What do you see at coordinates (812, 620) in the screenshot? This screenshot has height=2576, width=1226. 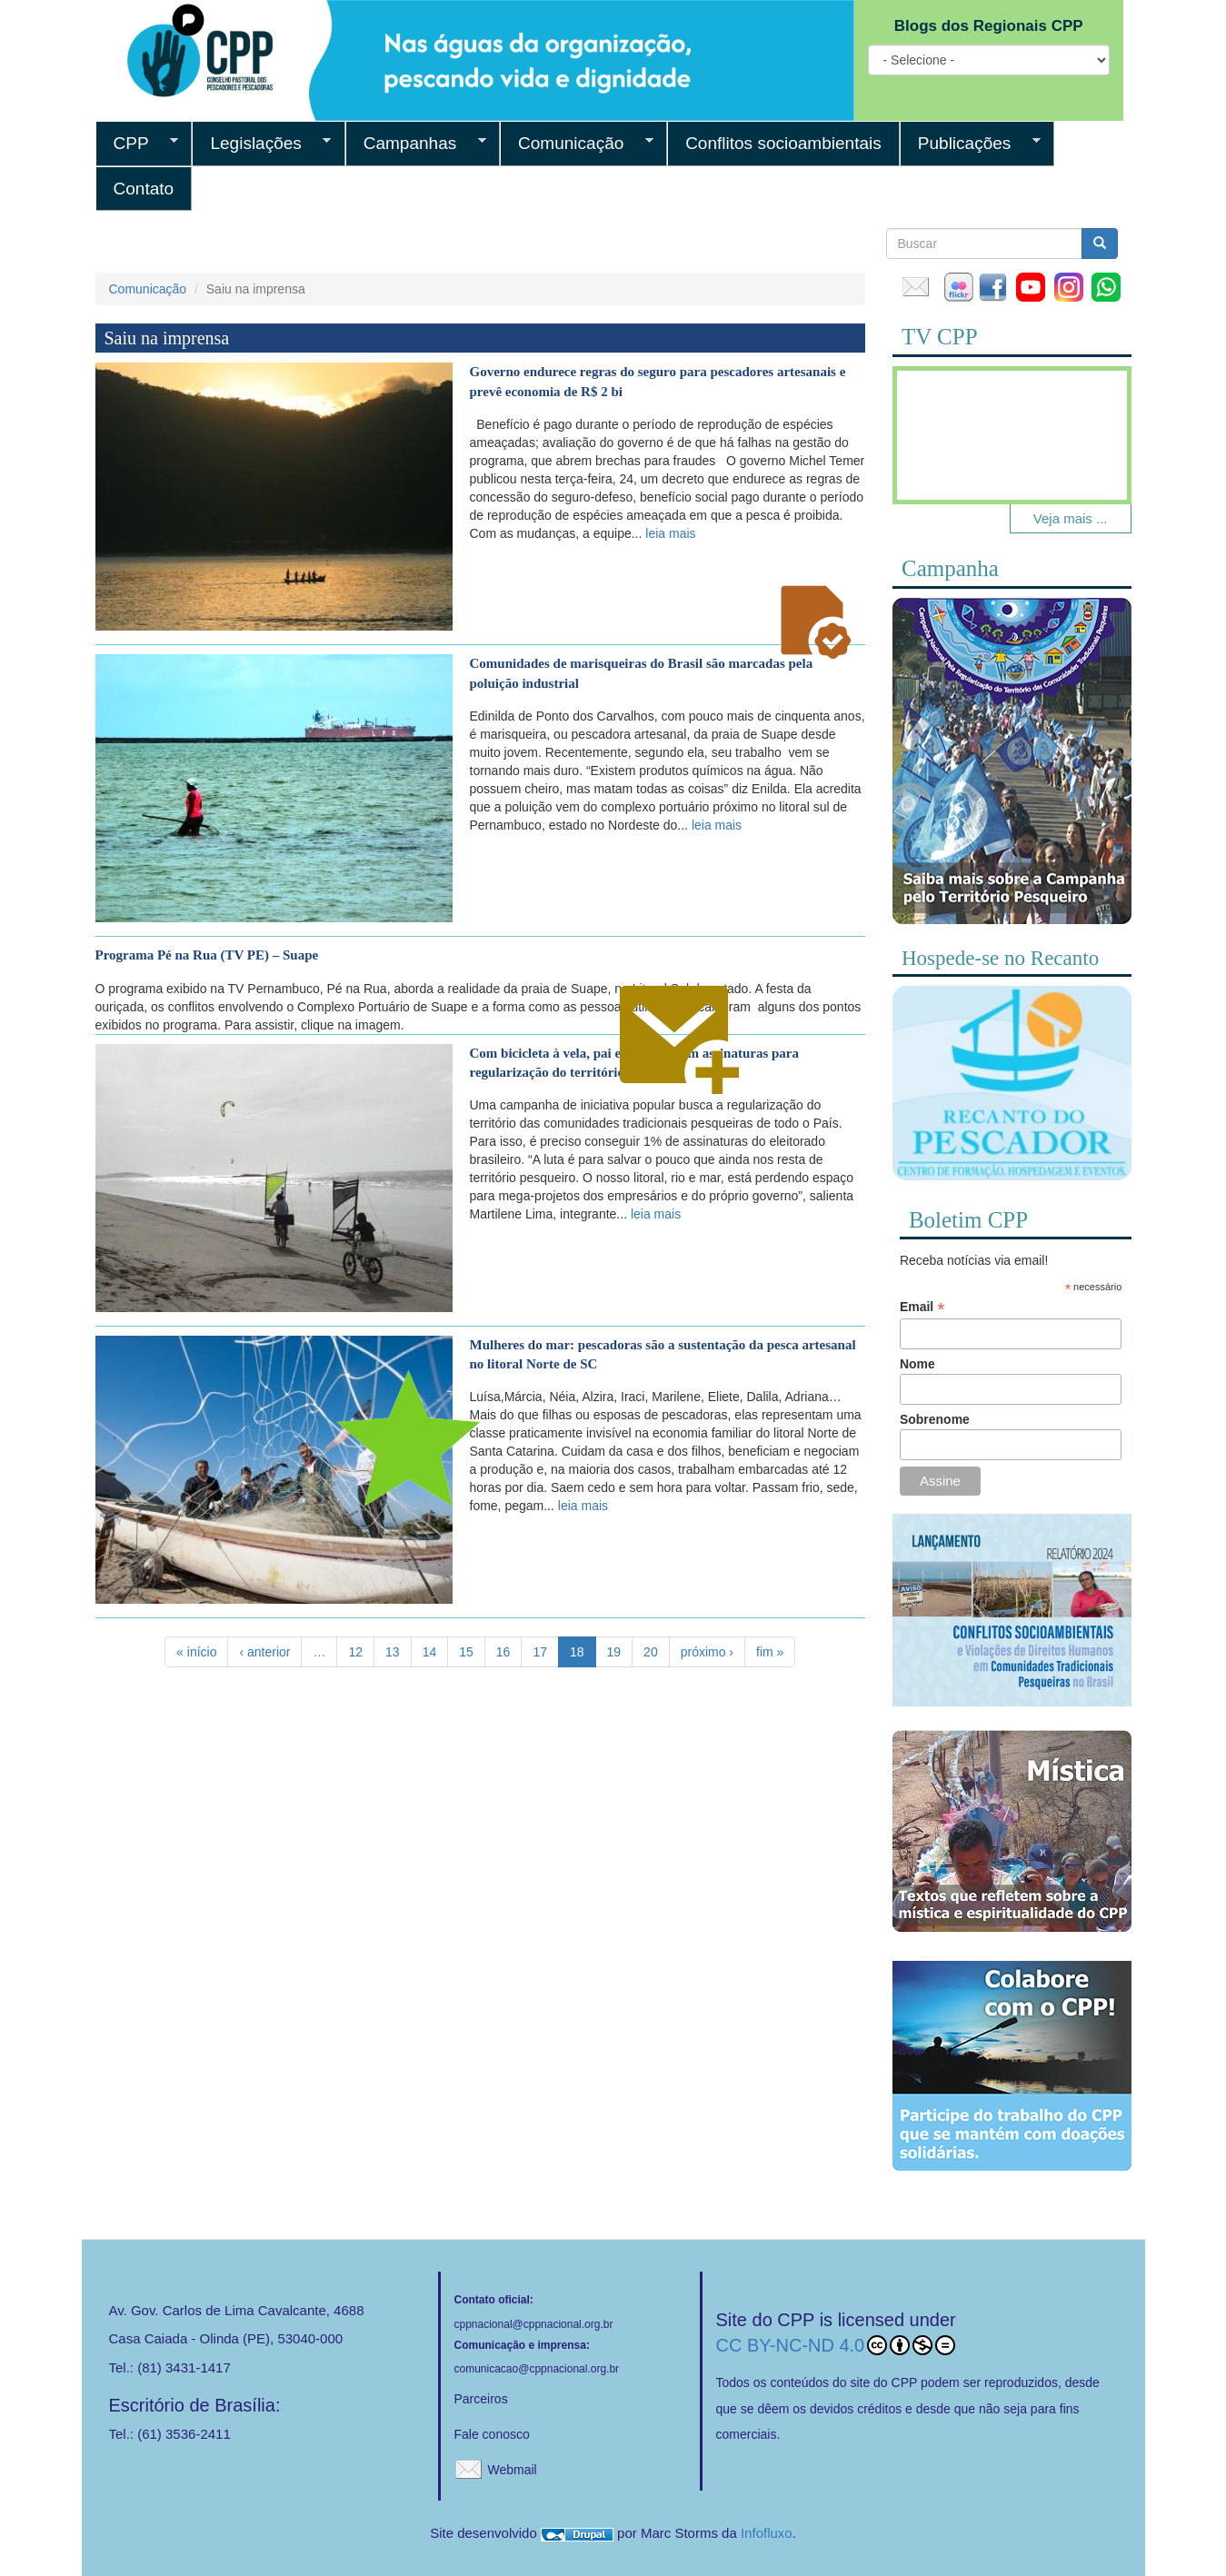 I see `view verified contract or document` at bounding box center [812, 620].